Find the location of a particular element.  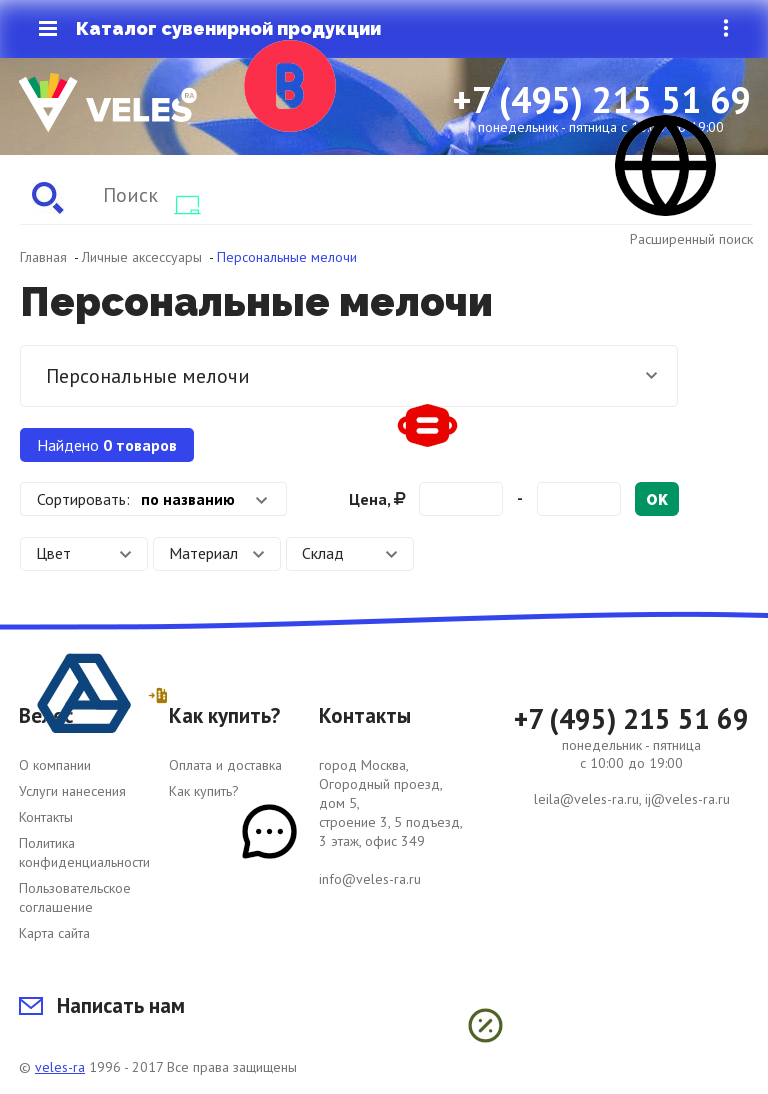

open Google Drive is located at coordinates (84, 691).